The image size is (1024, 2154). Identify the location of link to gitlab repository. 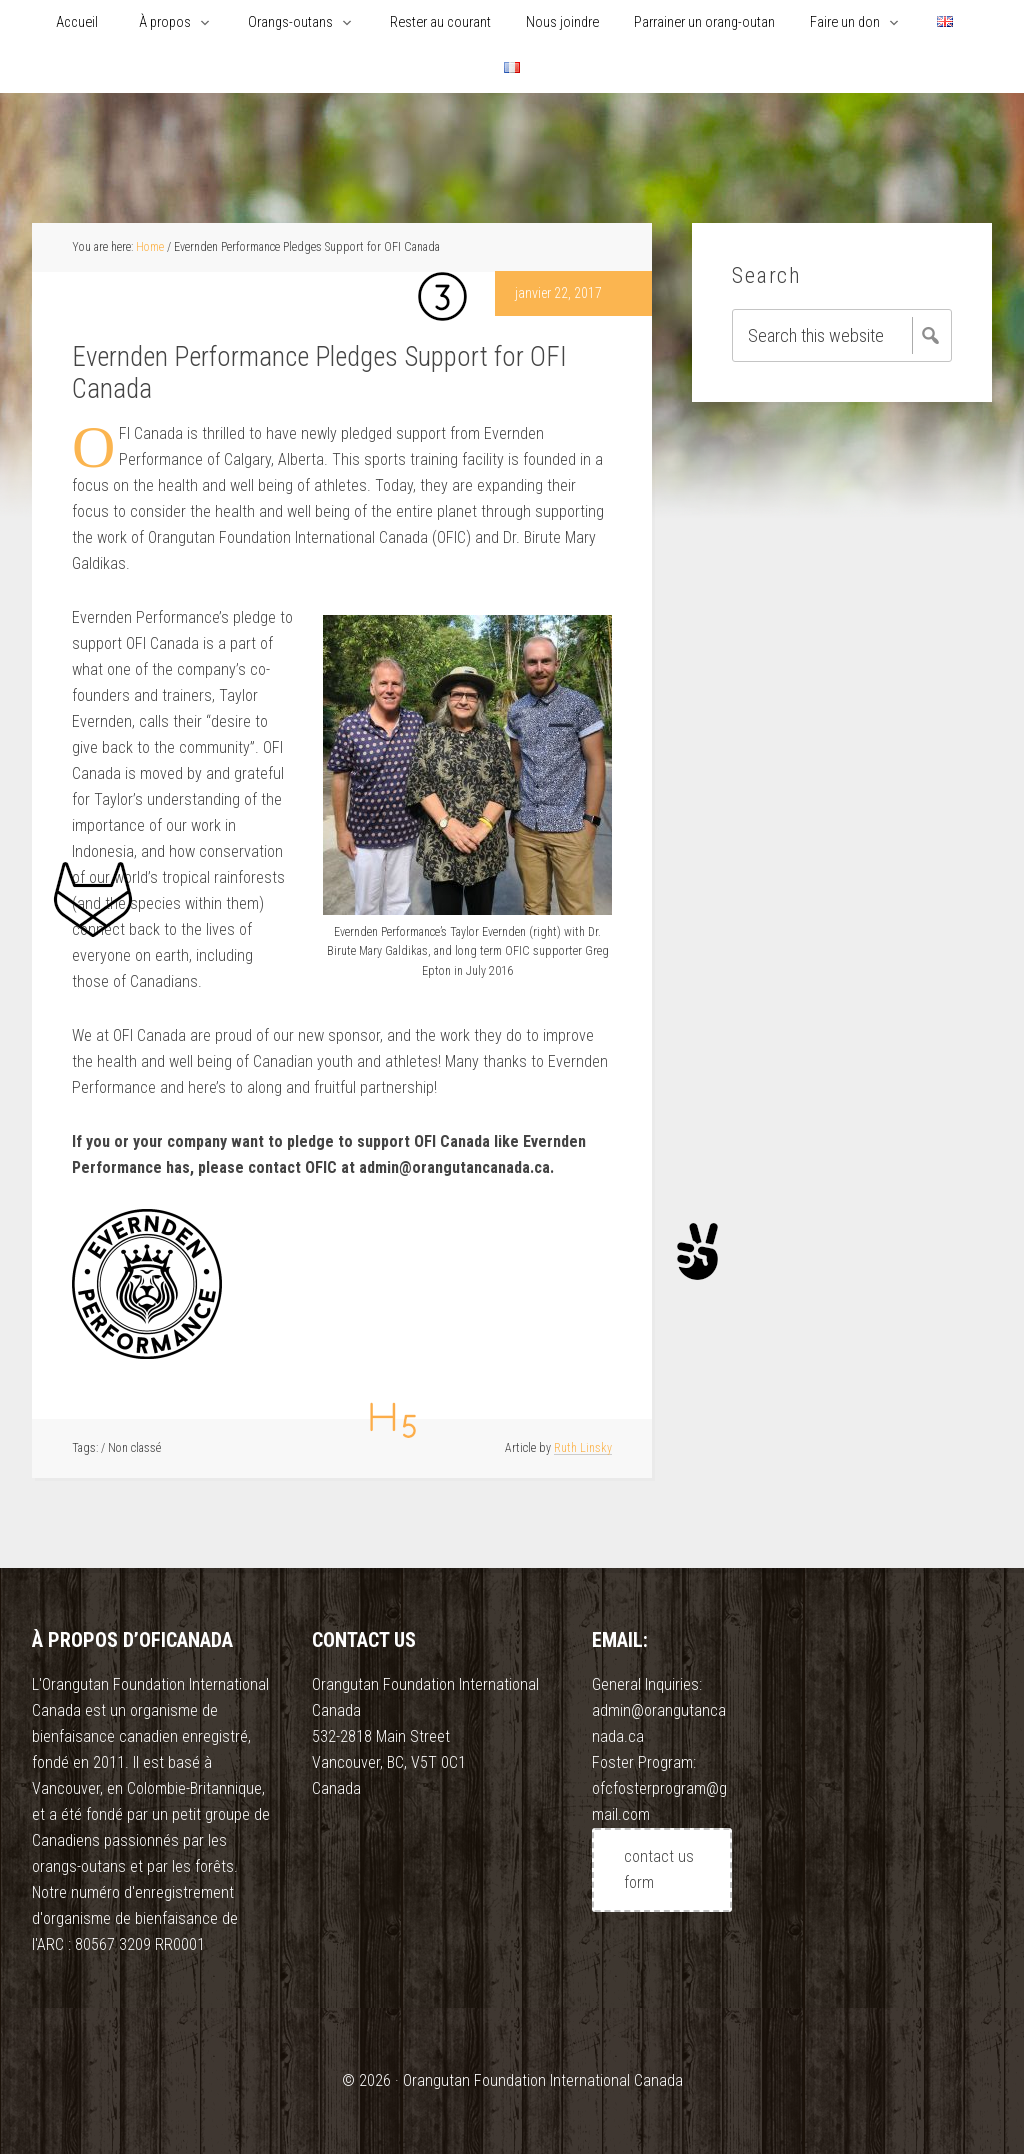
(93, 898).